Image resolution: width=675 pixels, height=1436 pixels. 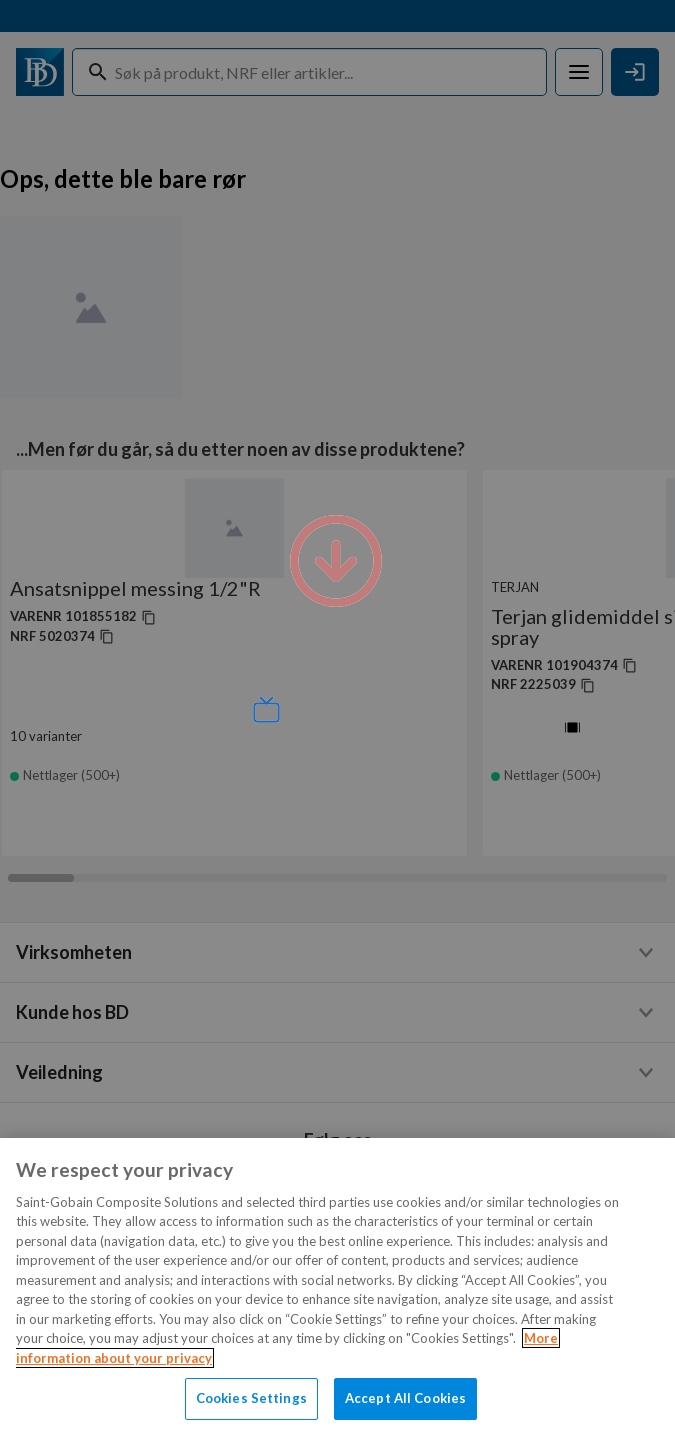 What do you see at coordinates (572, 727) in the screenshot?
I see `start a slideshow presentation` at bounding box center [572, 727].